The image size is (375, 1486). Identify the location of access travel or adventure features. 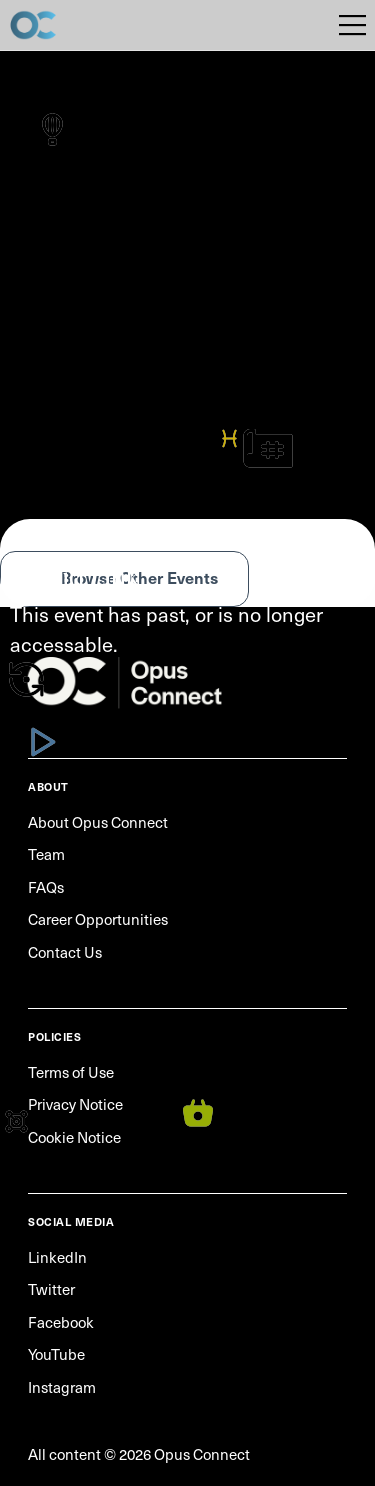
(52, 129).